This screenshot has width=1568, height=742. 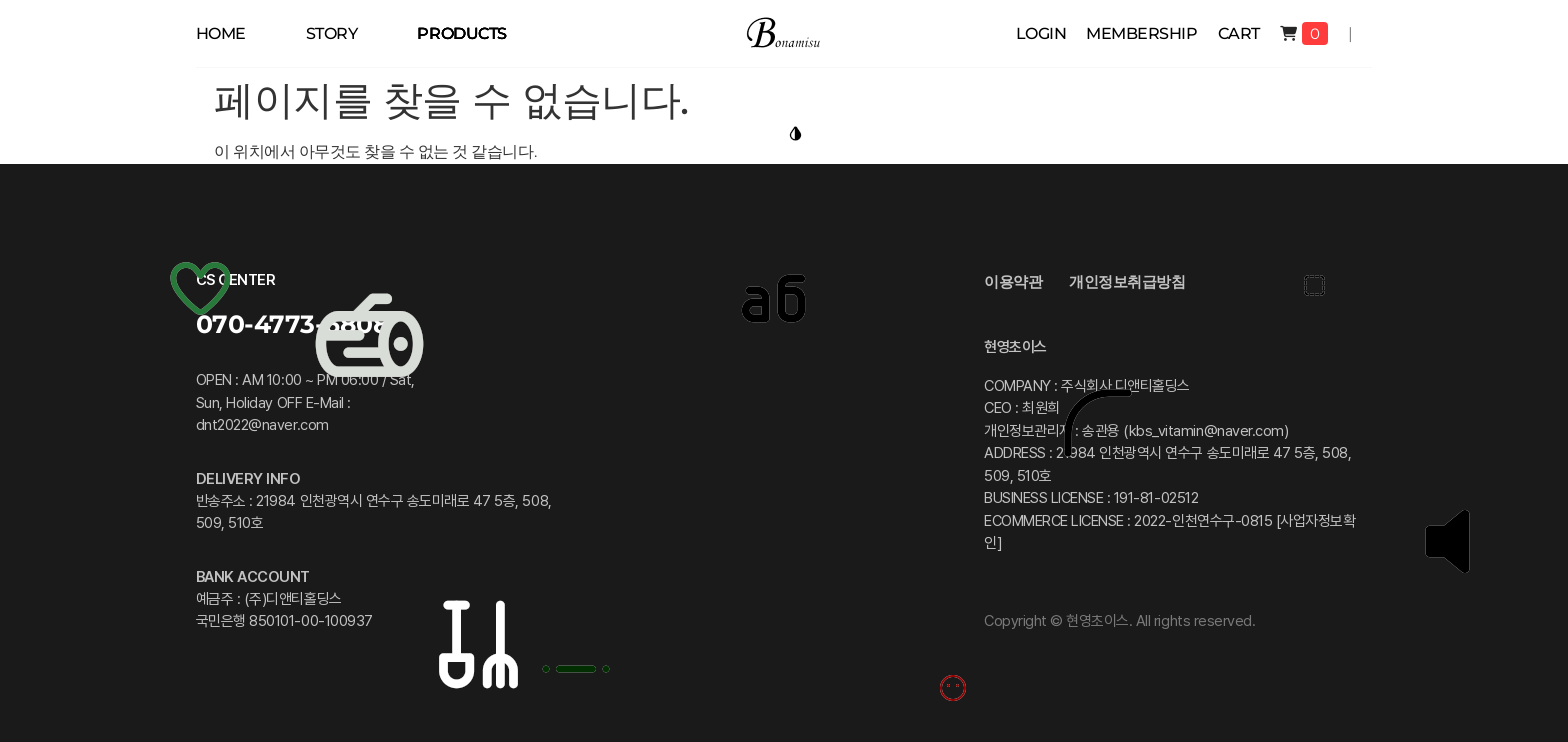 What do you see at coordinates (953, 688) in the screenshot?
I see `add a reaction or emoji` at bounding box center [953, 688].